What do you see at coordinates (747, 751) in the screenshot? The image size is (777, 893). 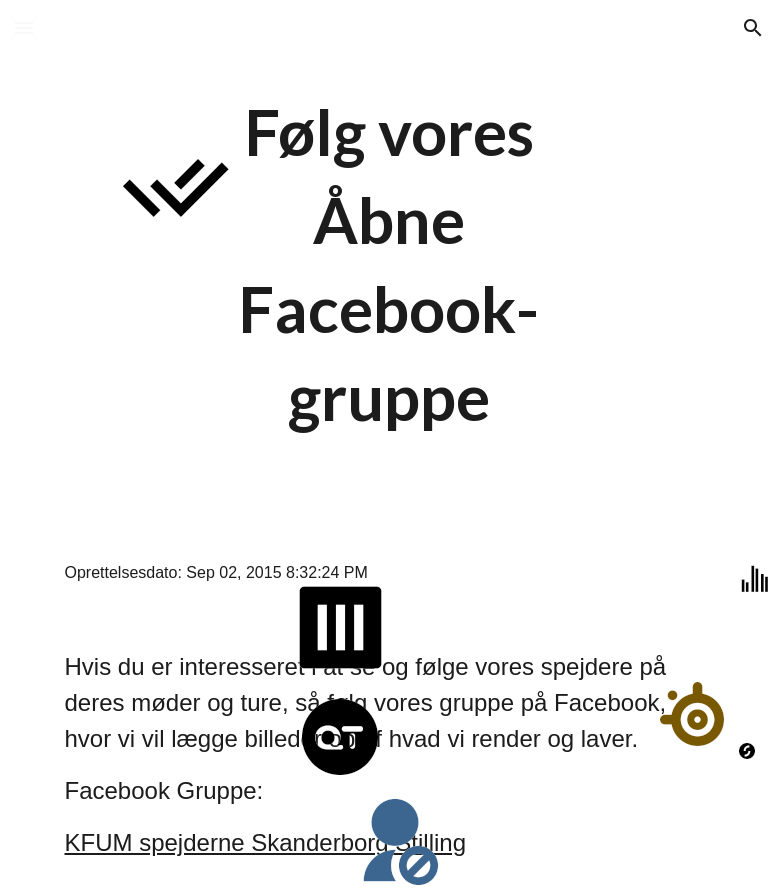 I see `open the Starling Bank app` at bounding box center [747, 751].